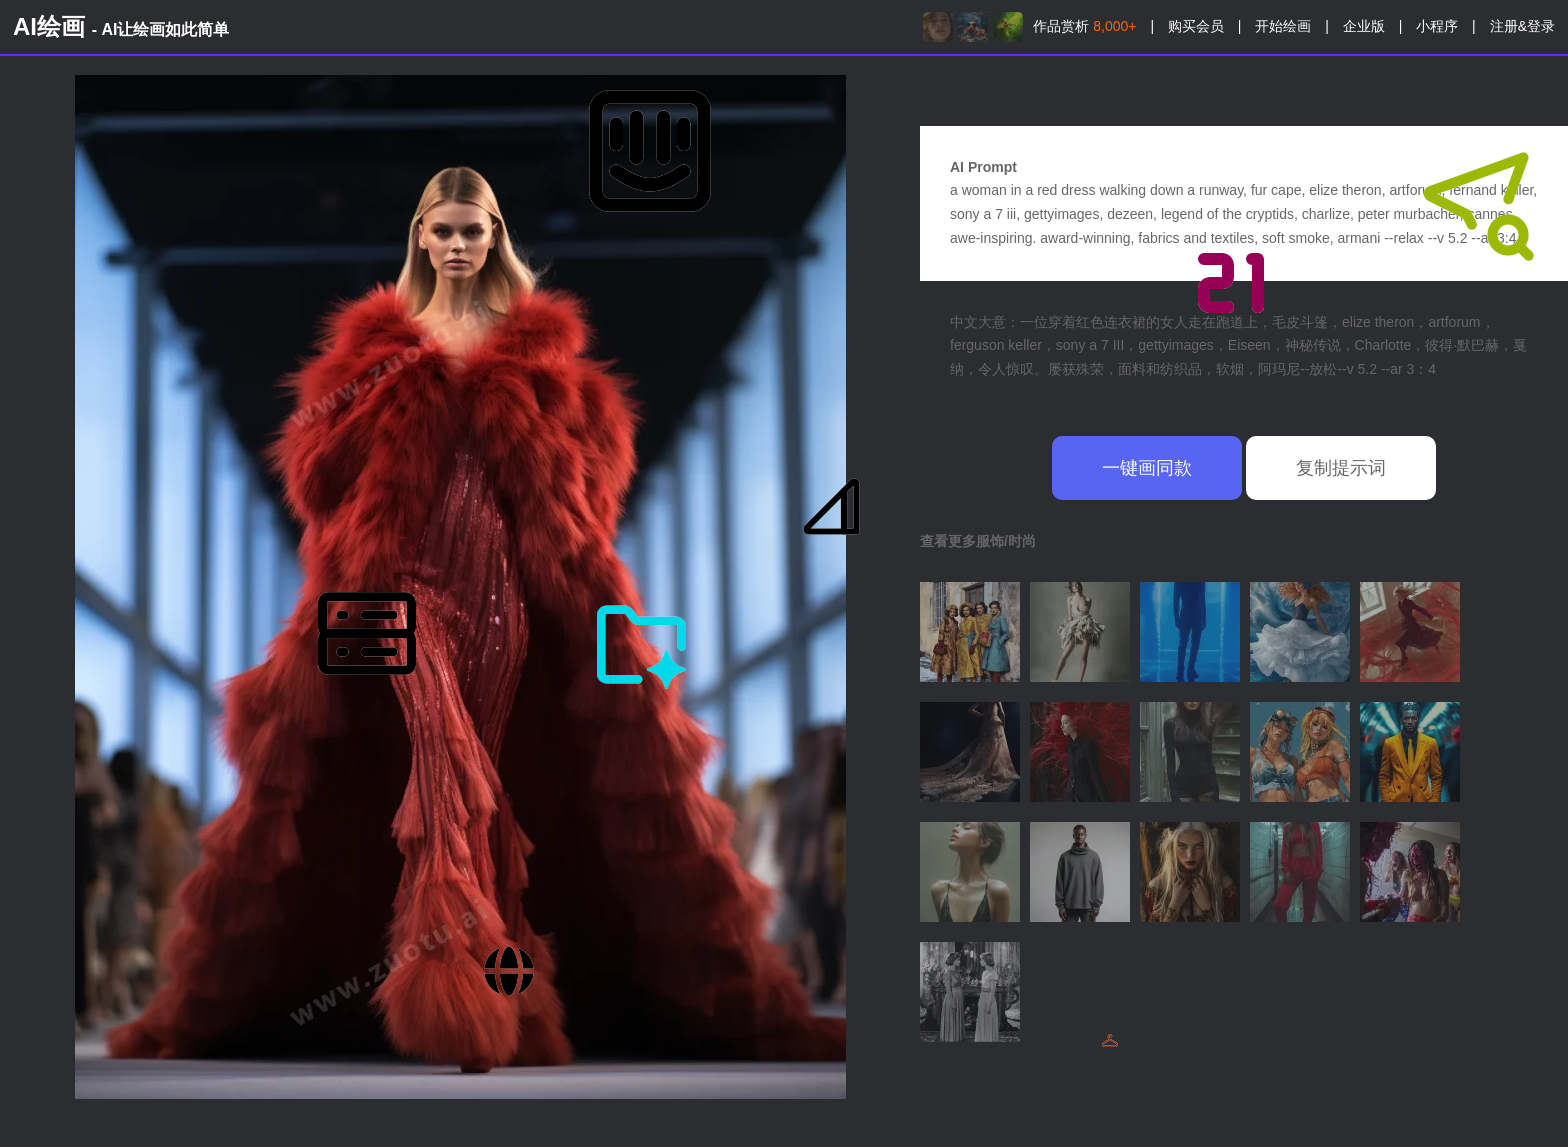 This screenshot has width=1568, height=1147. I want to click on open intercom customer messaging, so click(650, 151).